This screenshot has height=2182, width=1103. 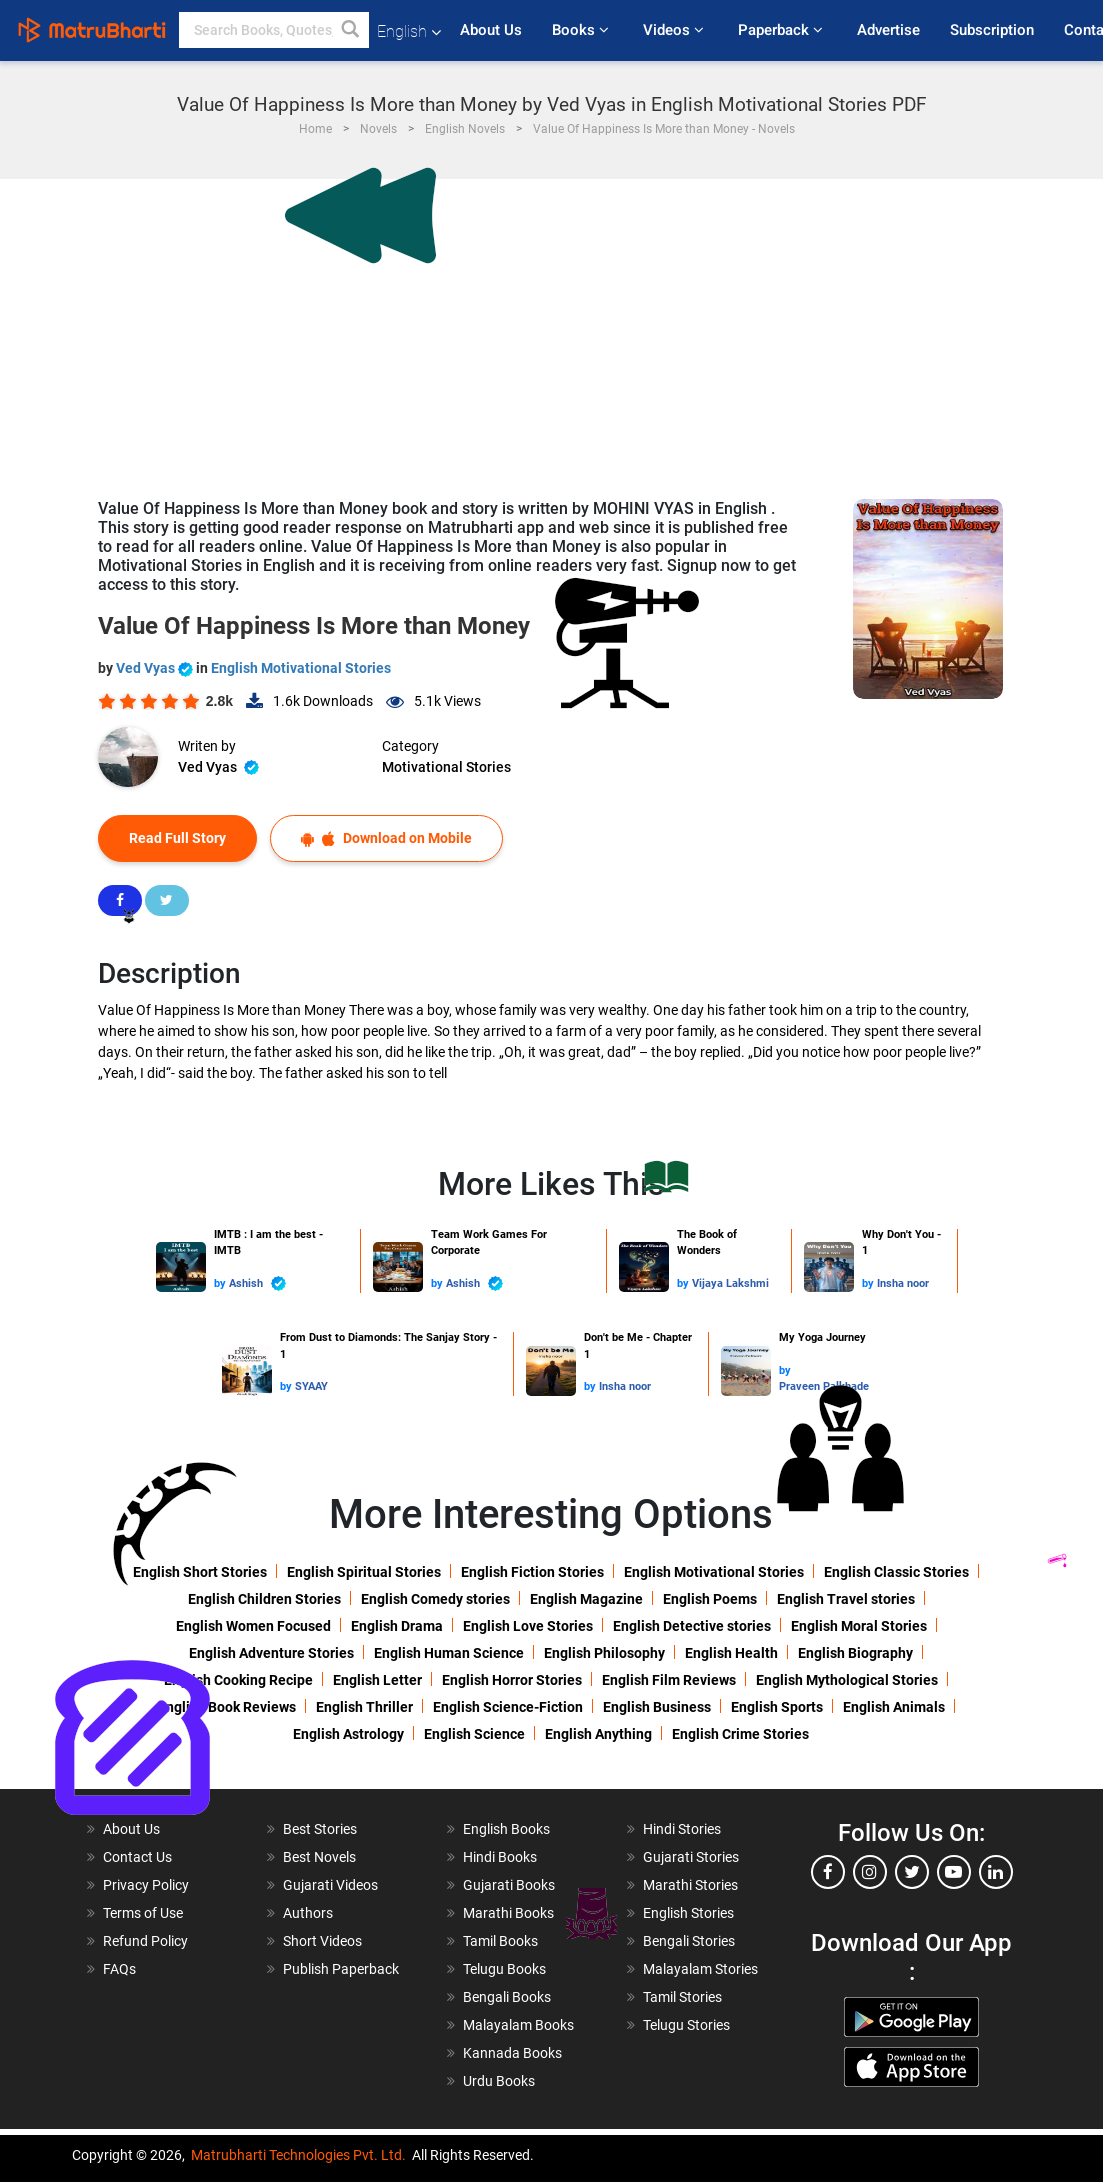 I want to click on select dwarf character class, so click(x=129, y=916).